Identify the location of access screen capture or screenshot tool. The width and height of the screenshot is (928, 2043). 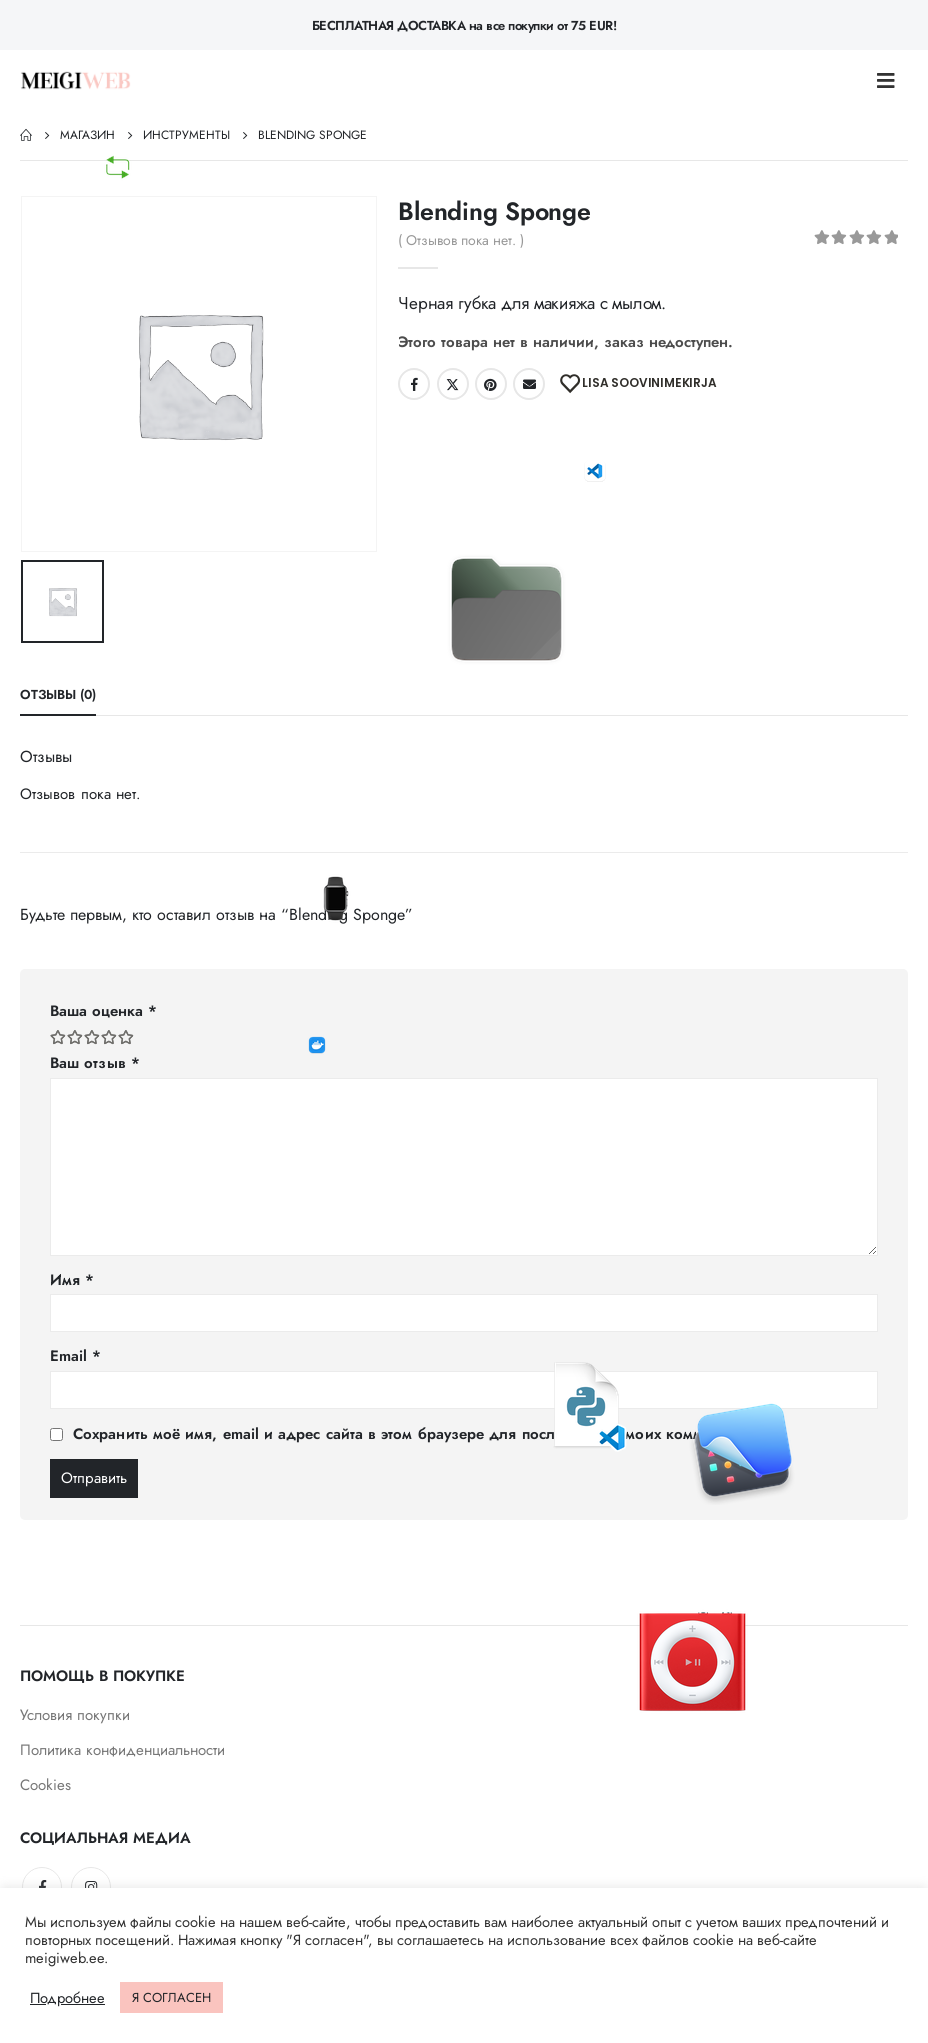
(742, 1452).